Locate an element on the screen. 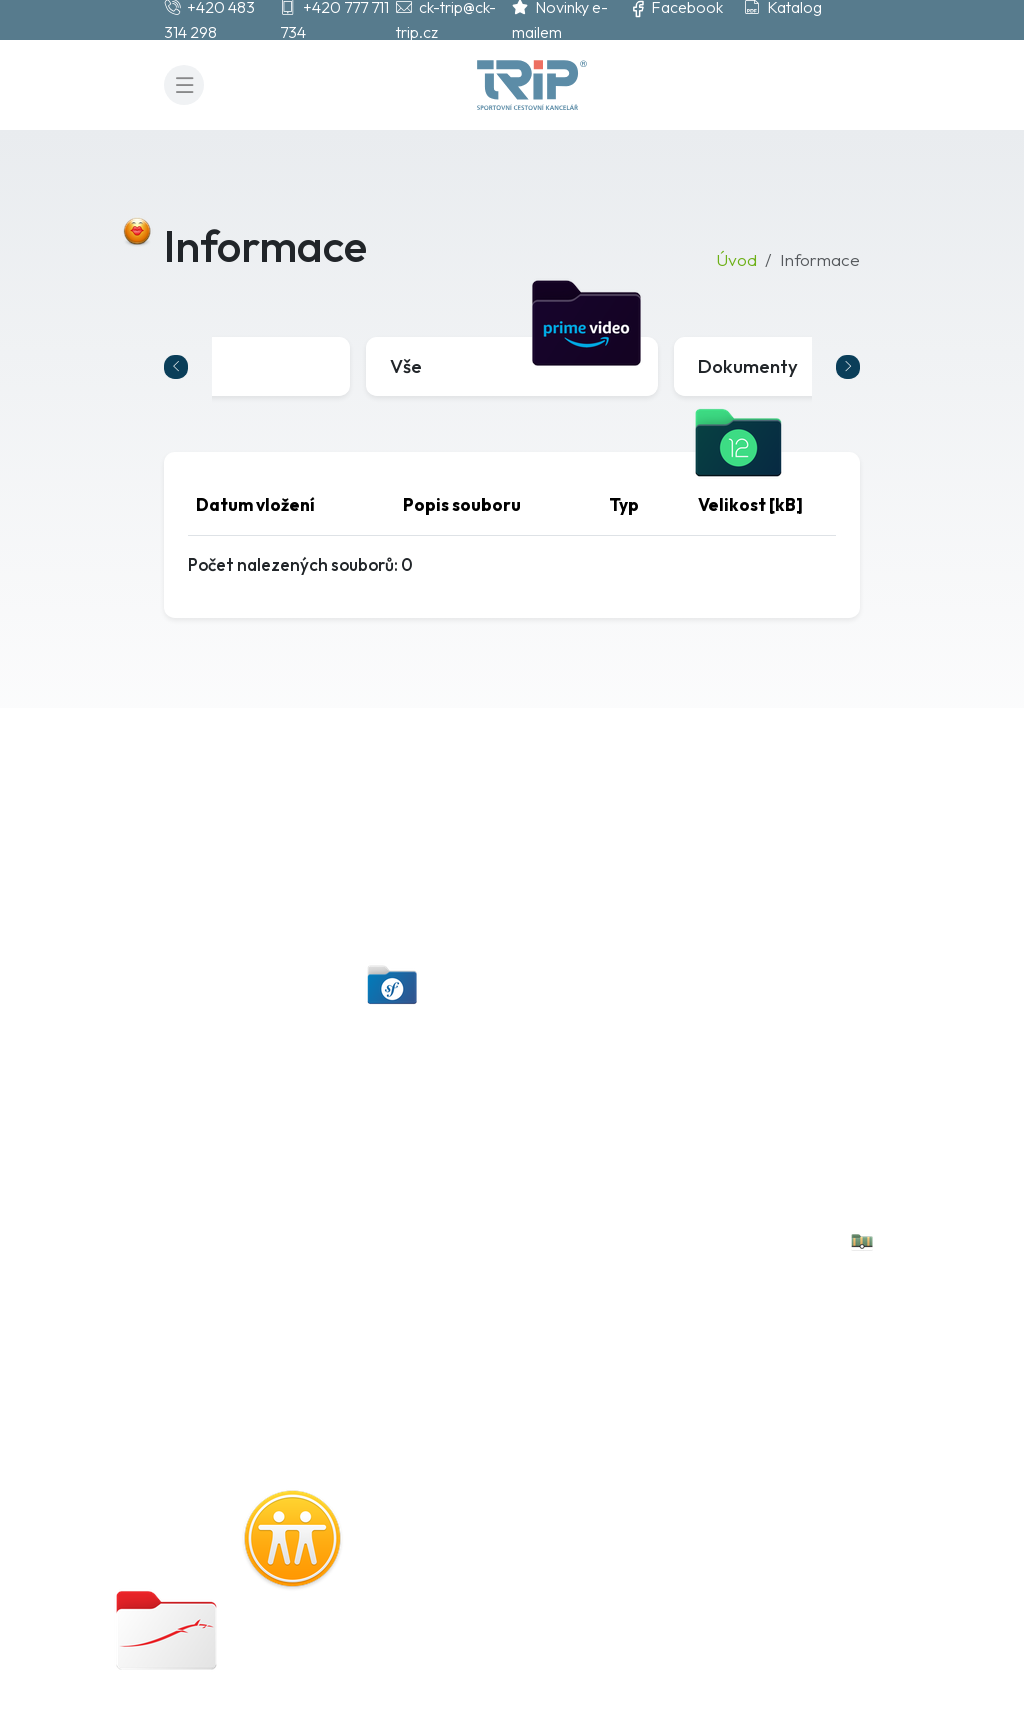  open android 12 system files folder is located at coordinates (738, 445).